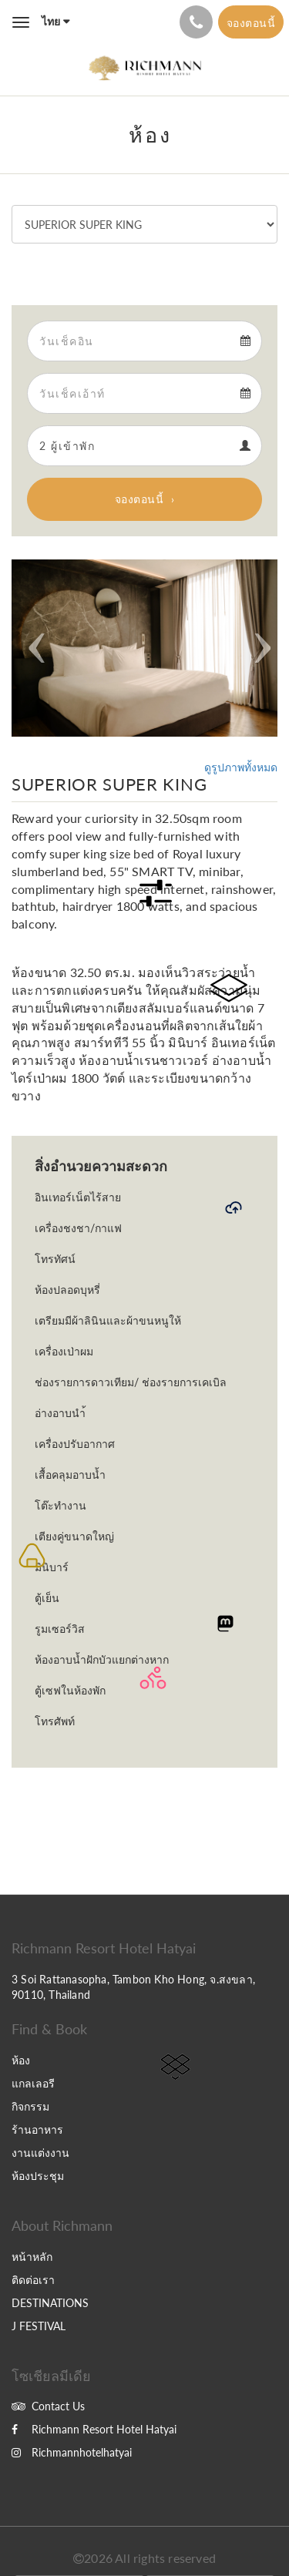 The image size is (289, 2576). Describe the element at coordinates (156, 893) in the screenshot. I see `adjust settings or preferences` at that location.